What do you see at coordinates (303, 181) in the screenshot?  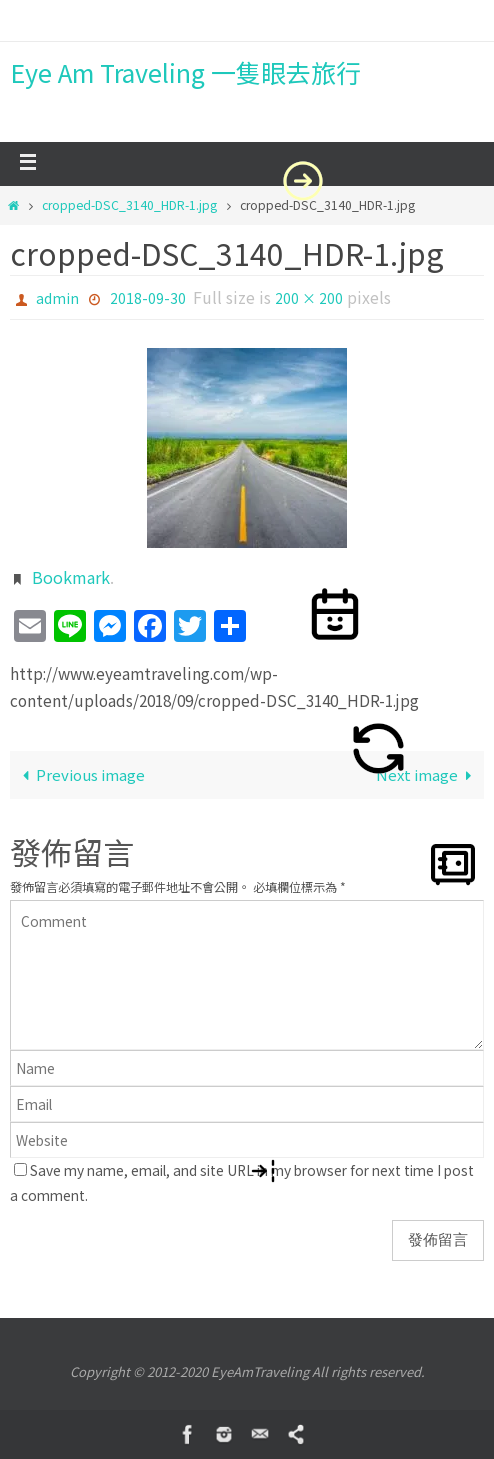 I see `proceed to the next step` at bounding box center [303, 181].